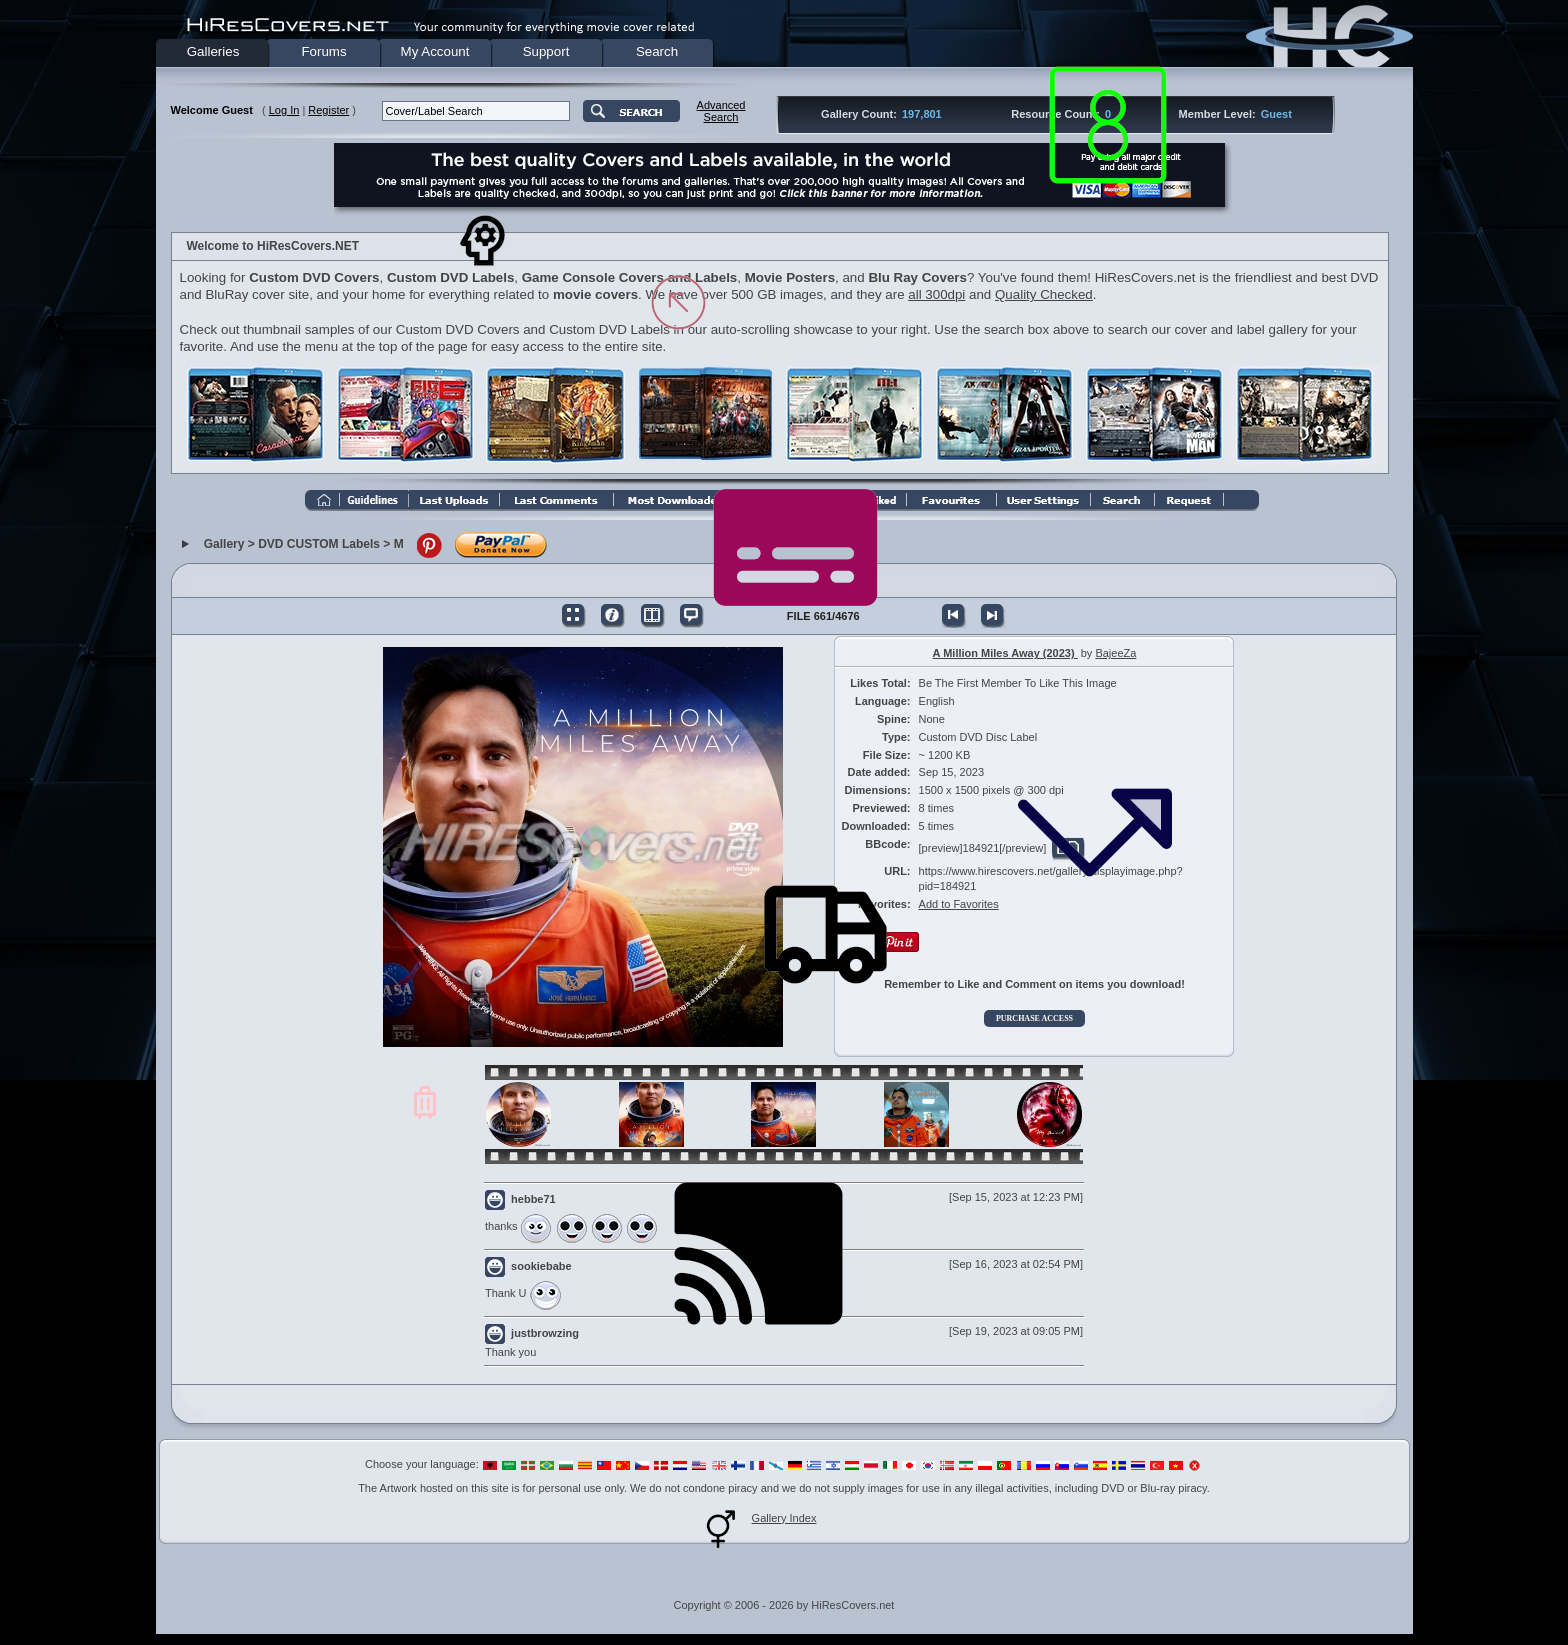 This screenshot has width=1568, height=1645. Describe the element at coordinates (825, 934) in the screenshot. I see `track your delivery status` at that location.